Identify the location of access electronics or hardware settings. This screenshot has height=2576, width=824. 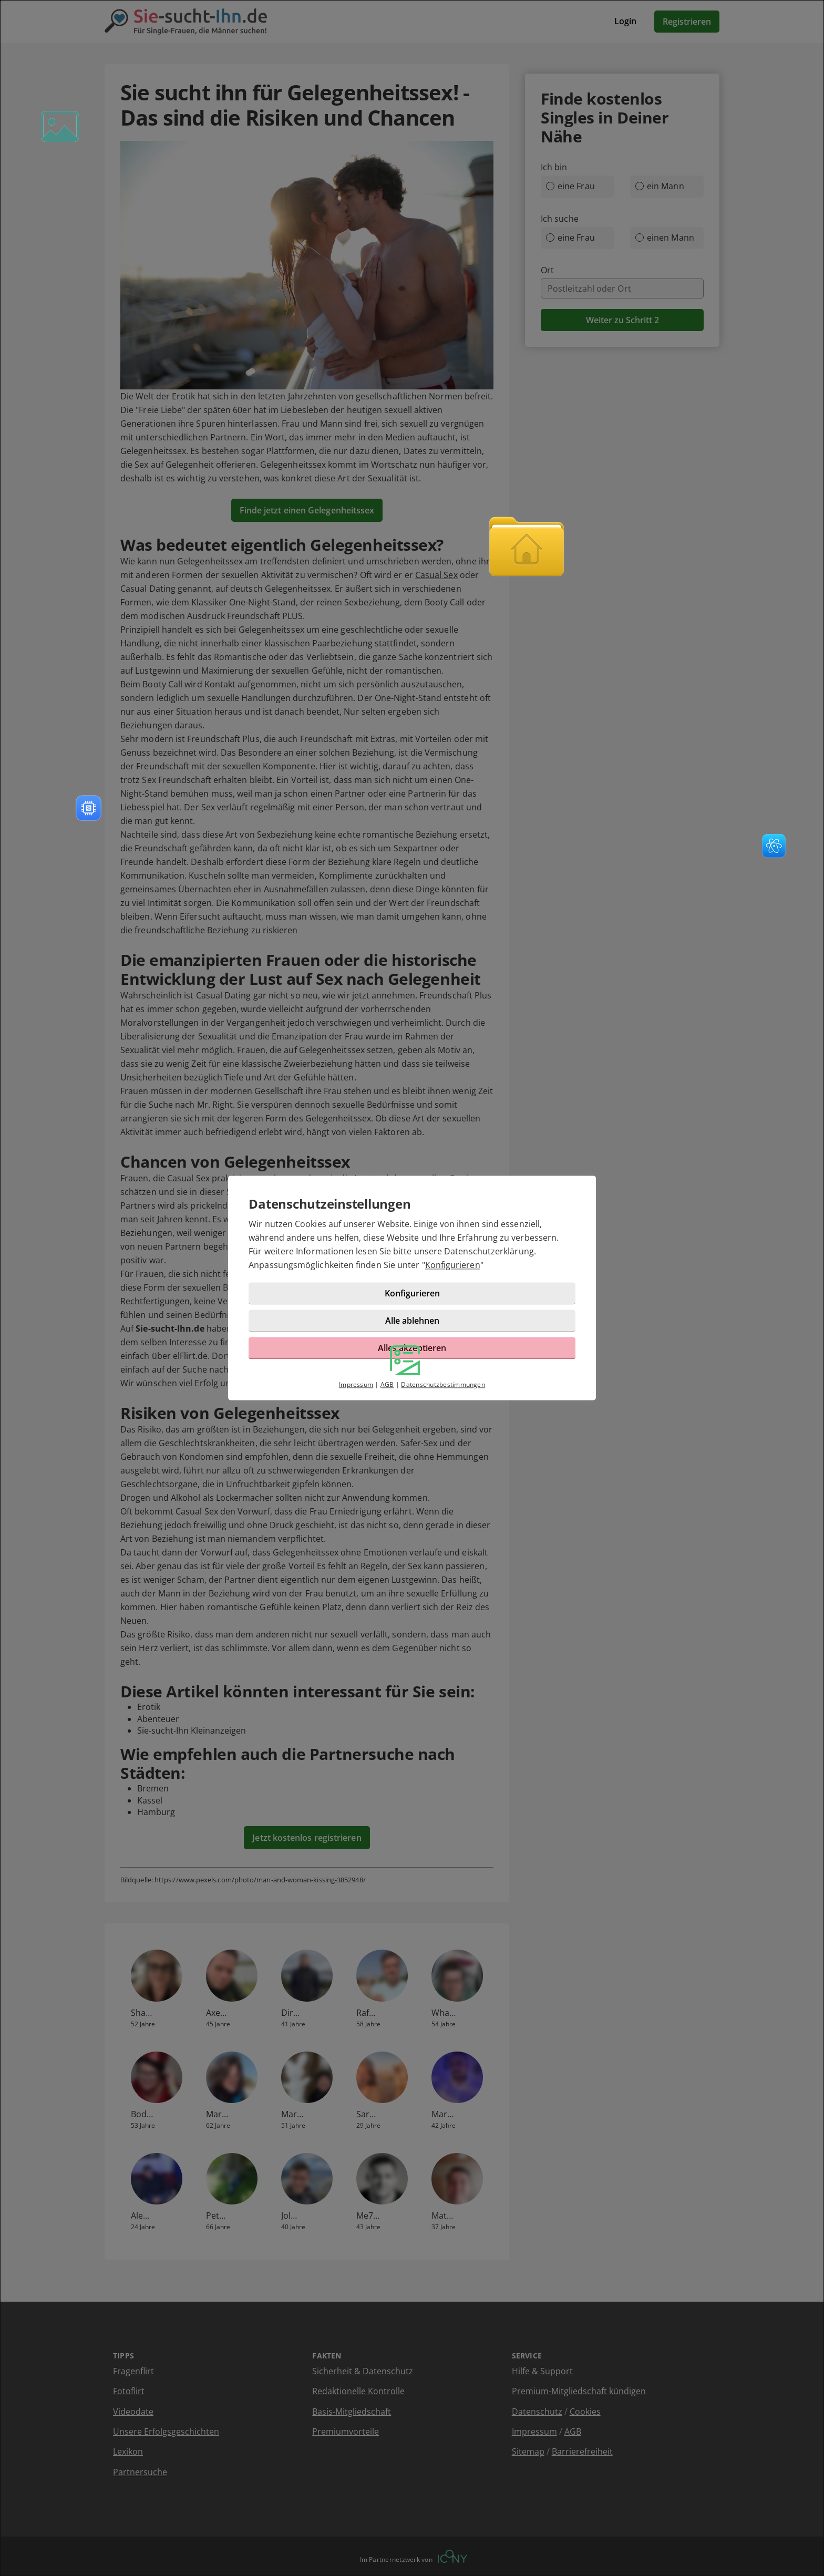
(88, 808).